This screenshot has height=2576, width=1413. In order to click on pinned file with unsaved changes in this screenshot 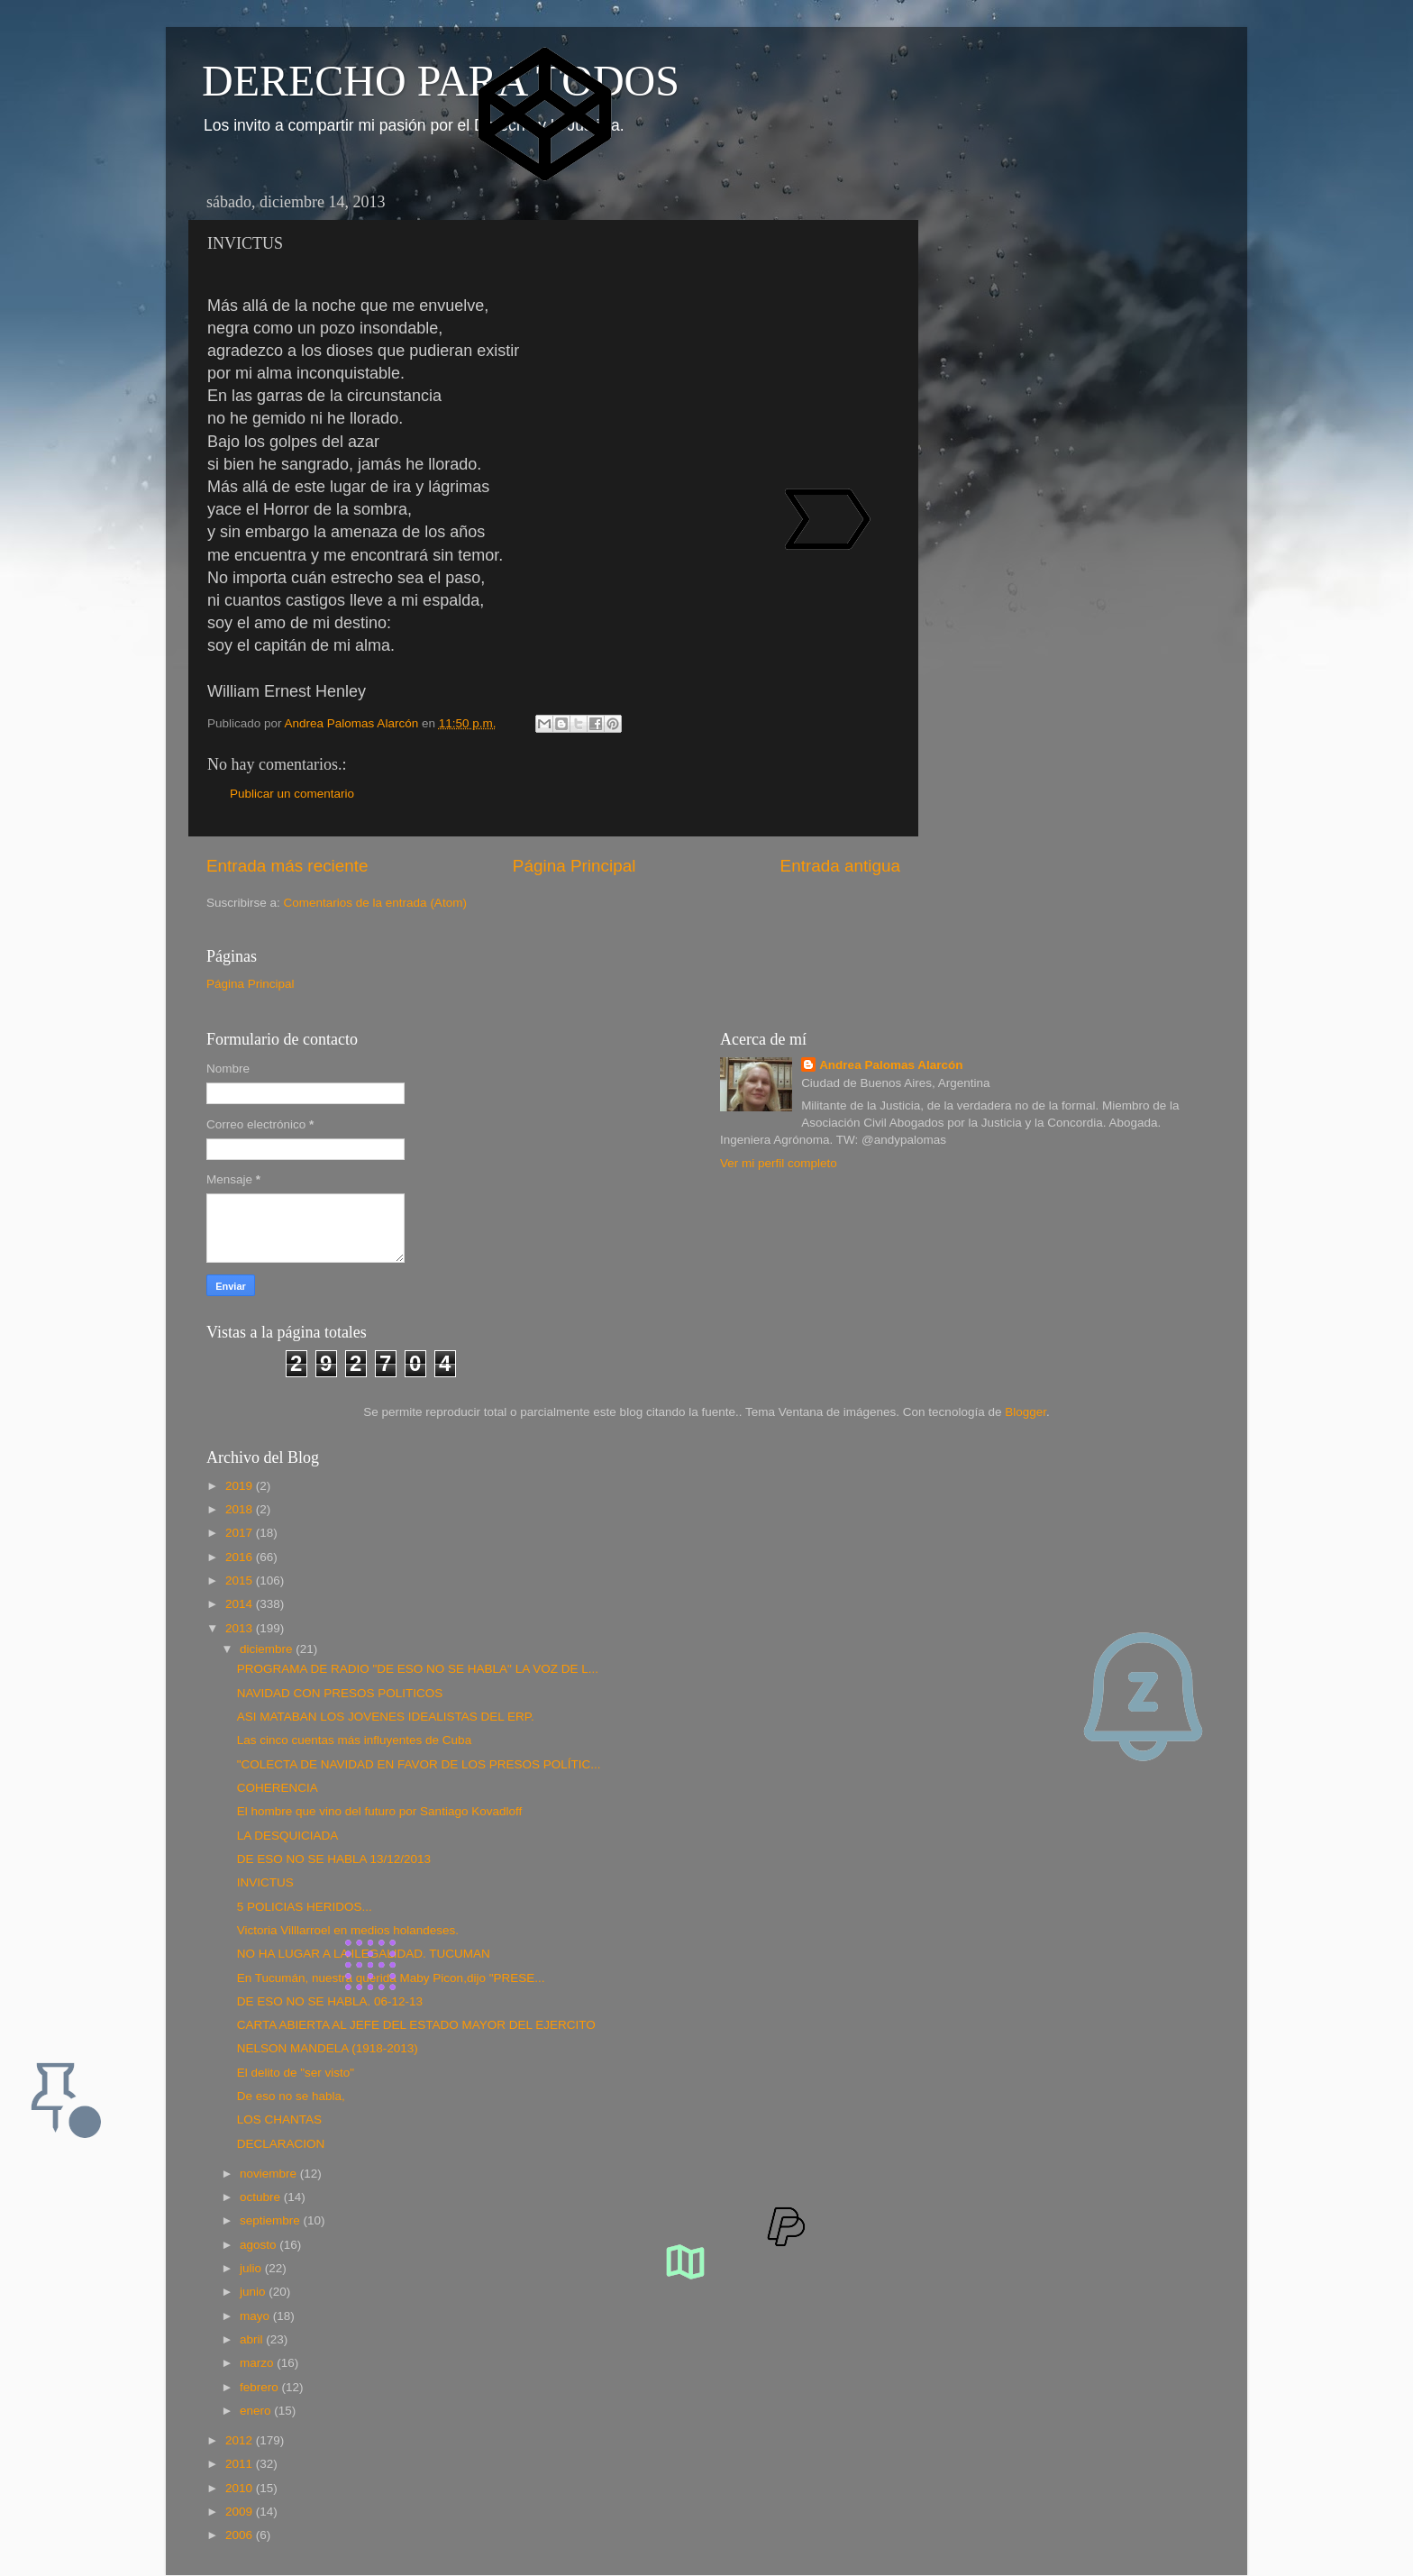, I will do `click(58, 2095)`.